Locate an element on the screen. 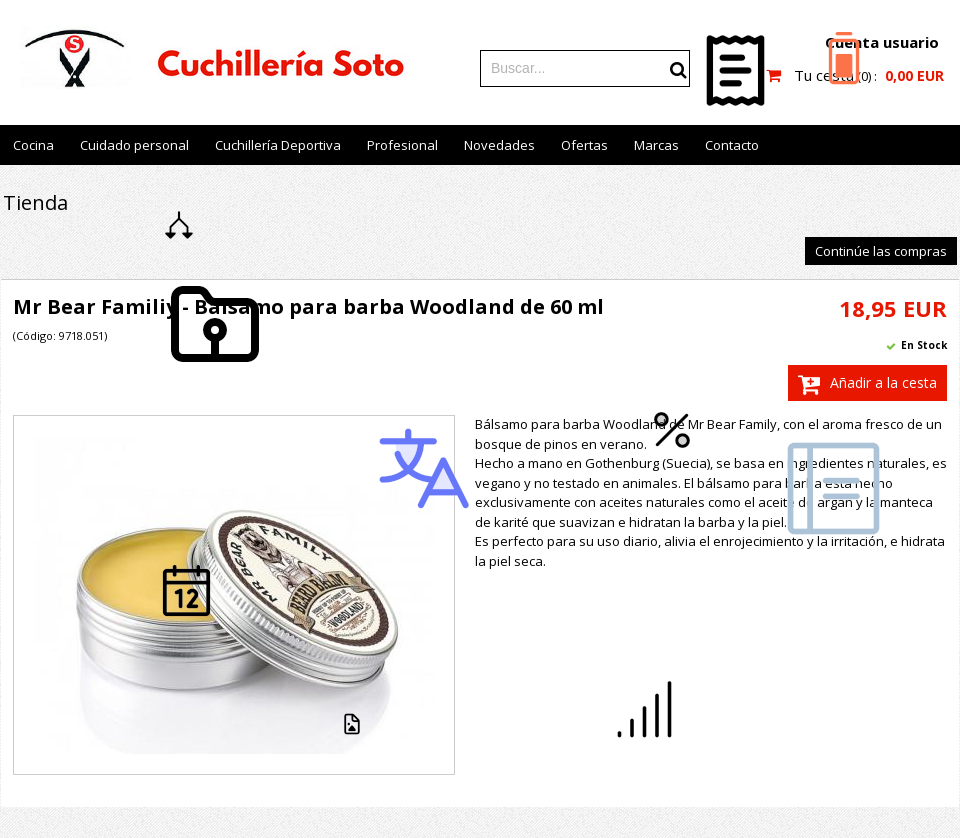  view discount or sale pricing is located at coordinates (672, 430).